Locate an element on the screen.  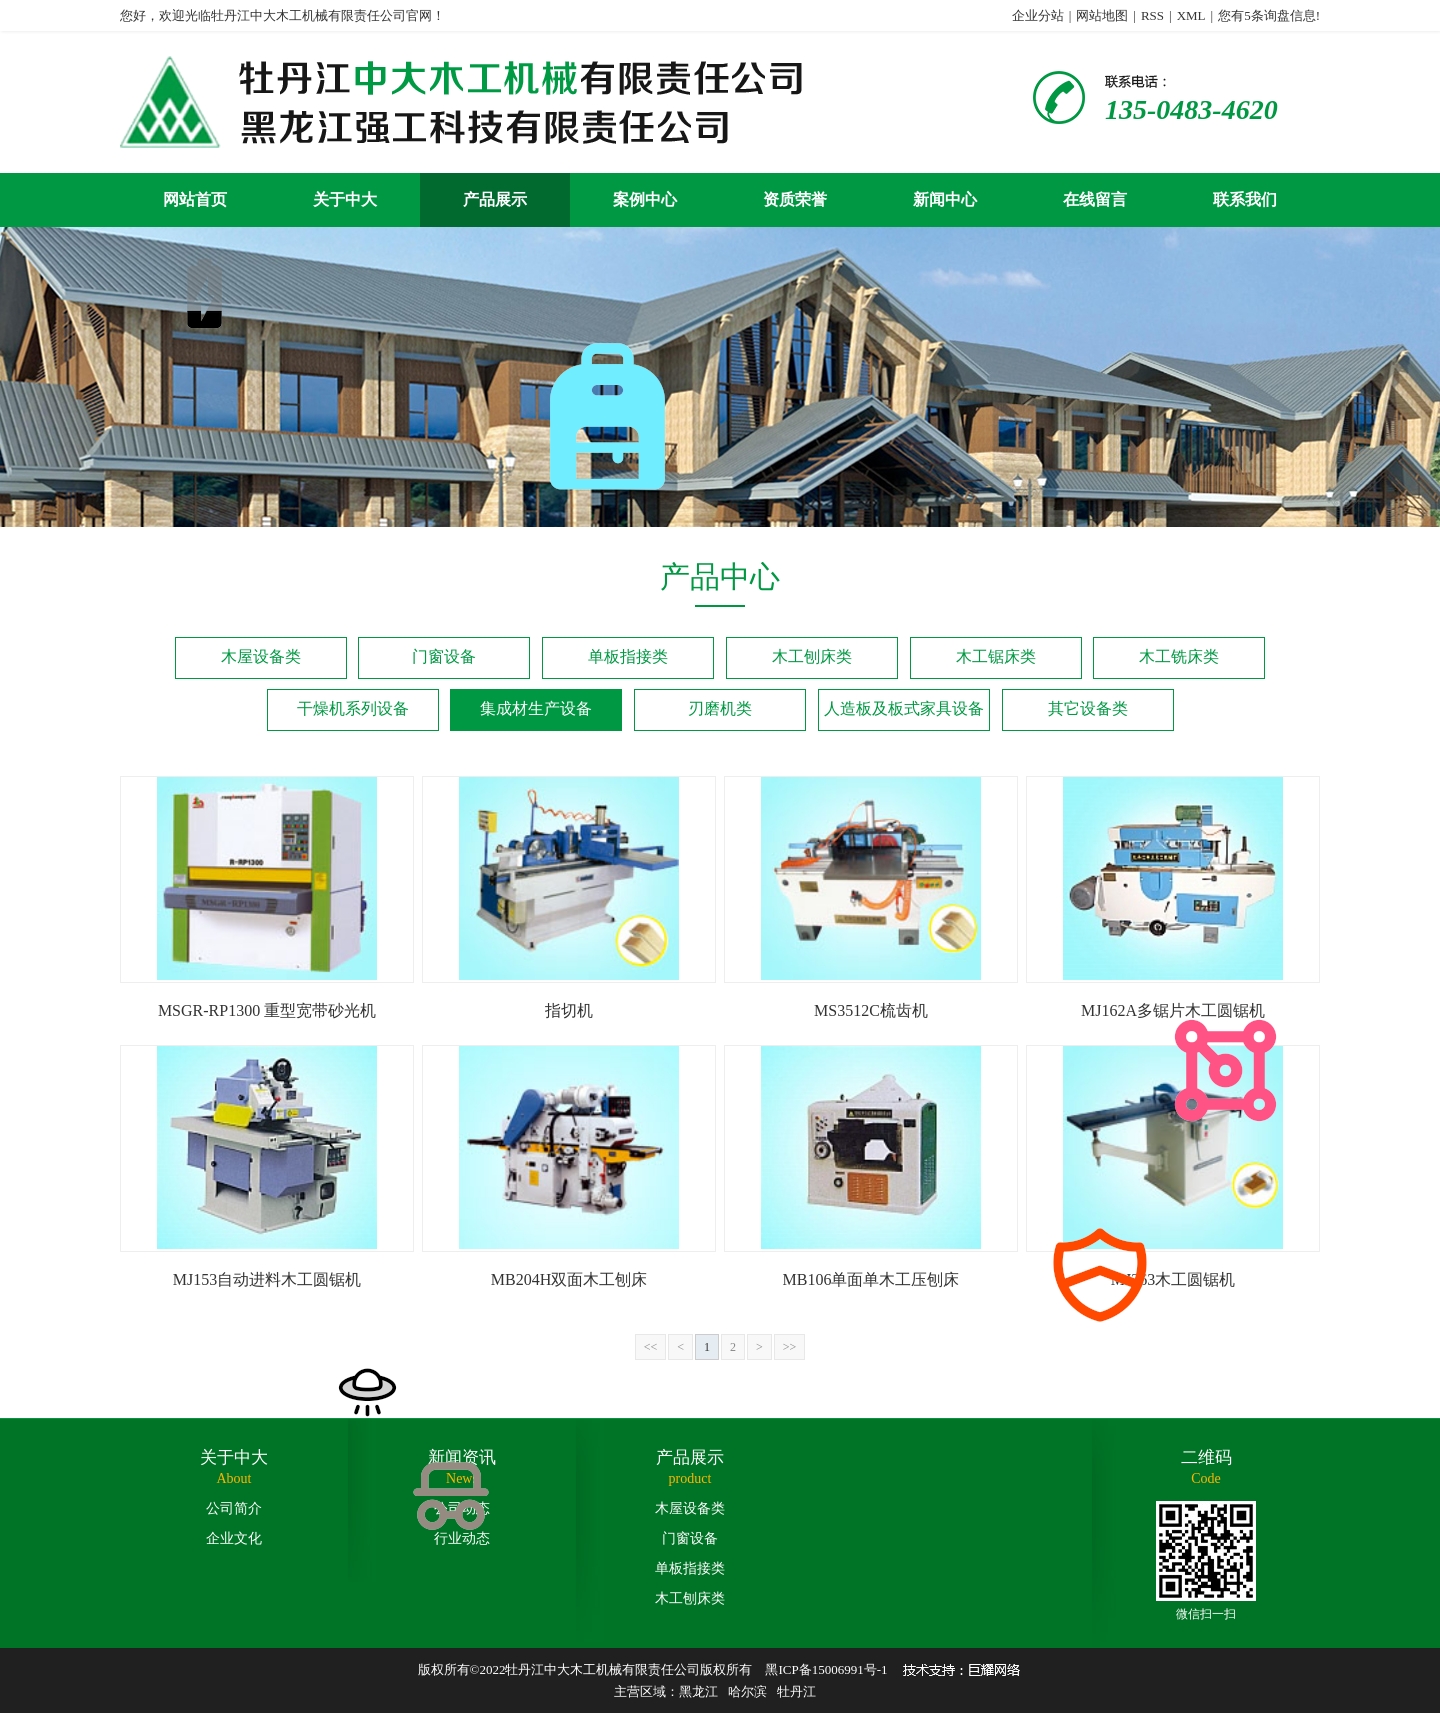
access security or protection settings is located at coordinates (1100, 1275).